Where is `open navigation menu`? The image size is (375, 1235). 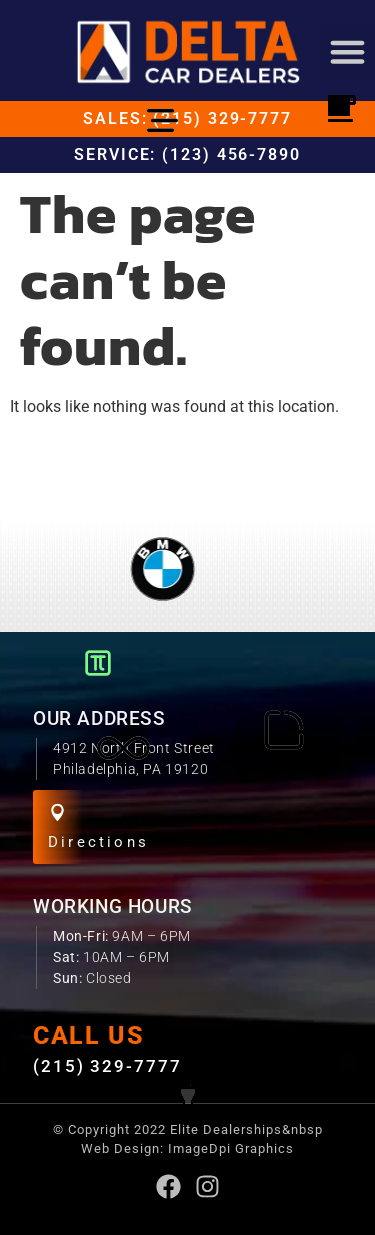
open navigation menu is located at coordinates (162, 120).